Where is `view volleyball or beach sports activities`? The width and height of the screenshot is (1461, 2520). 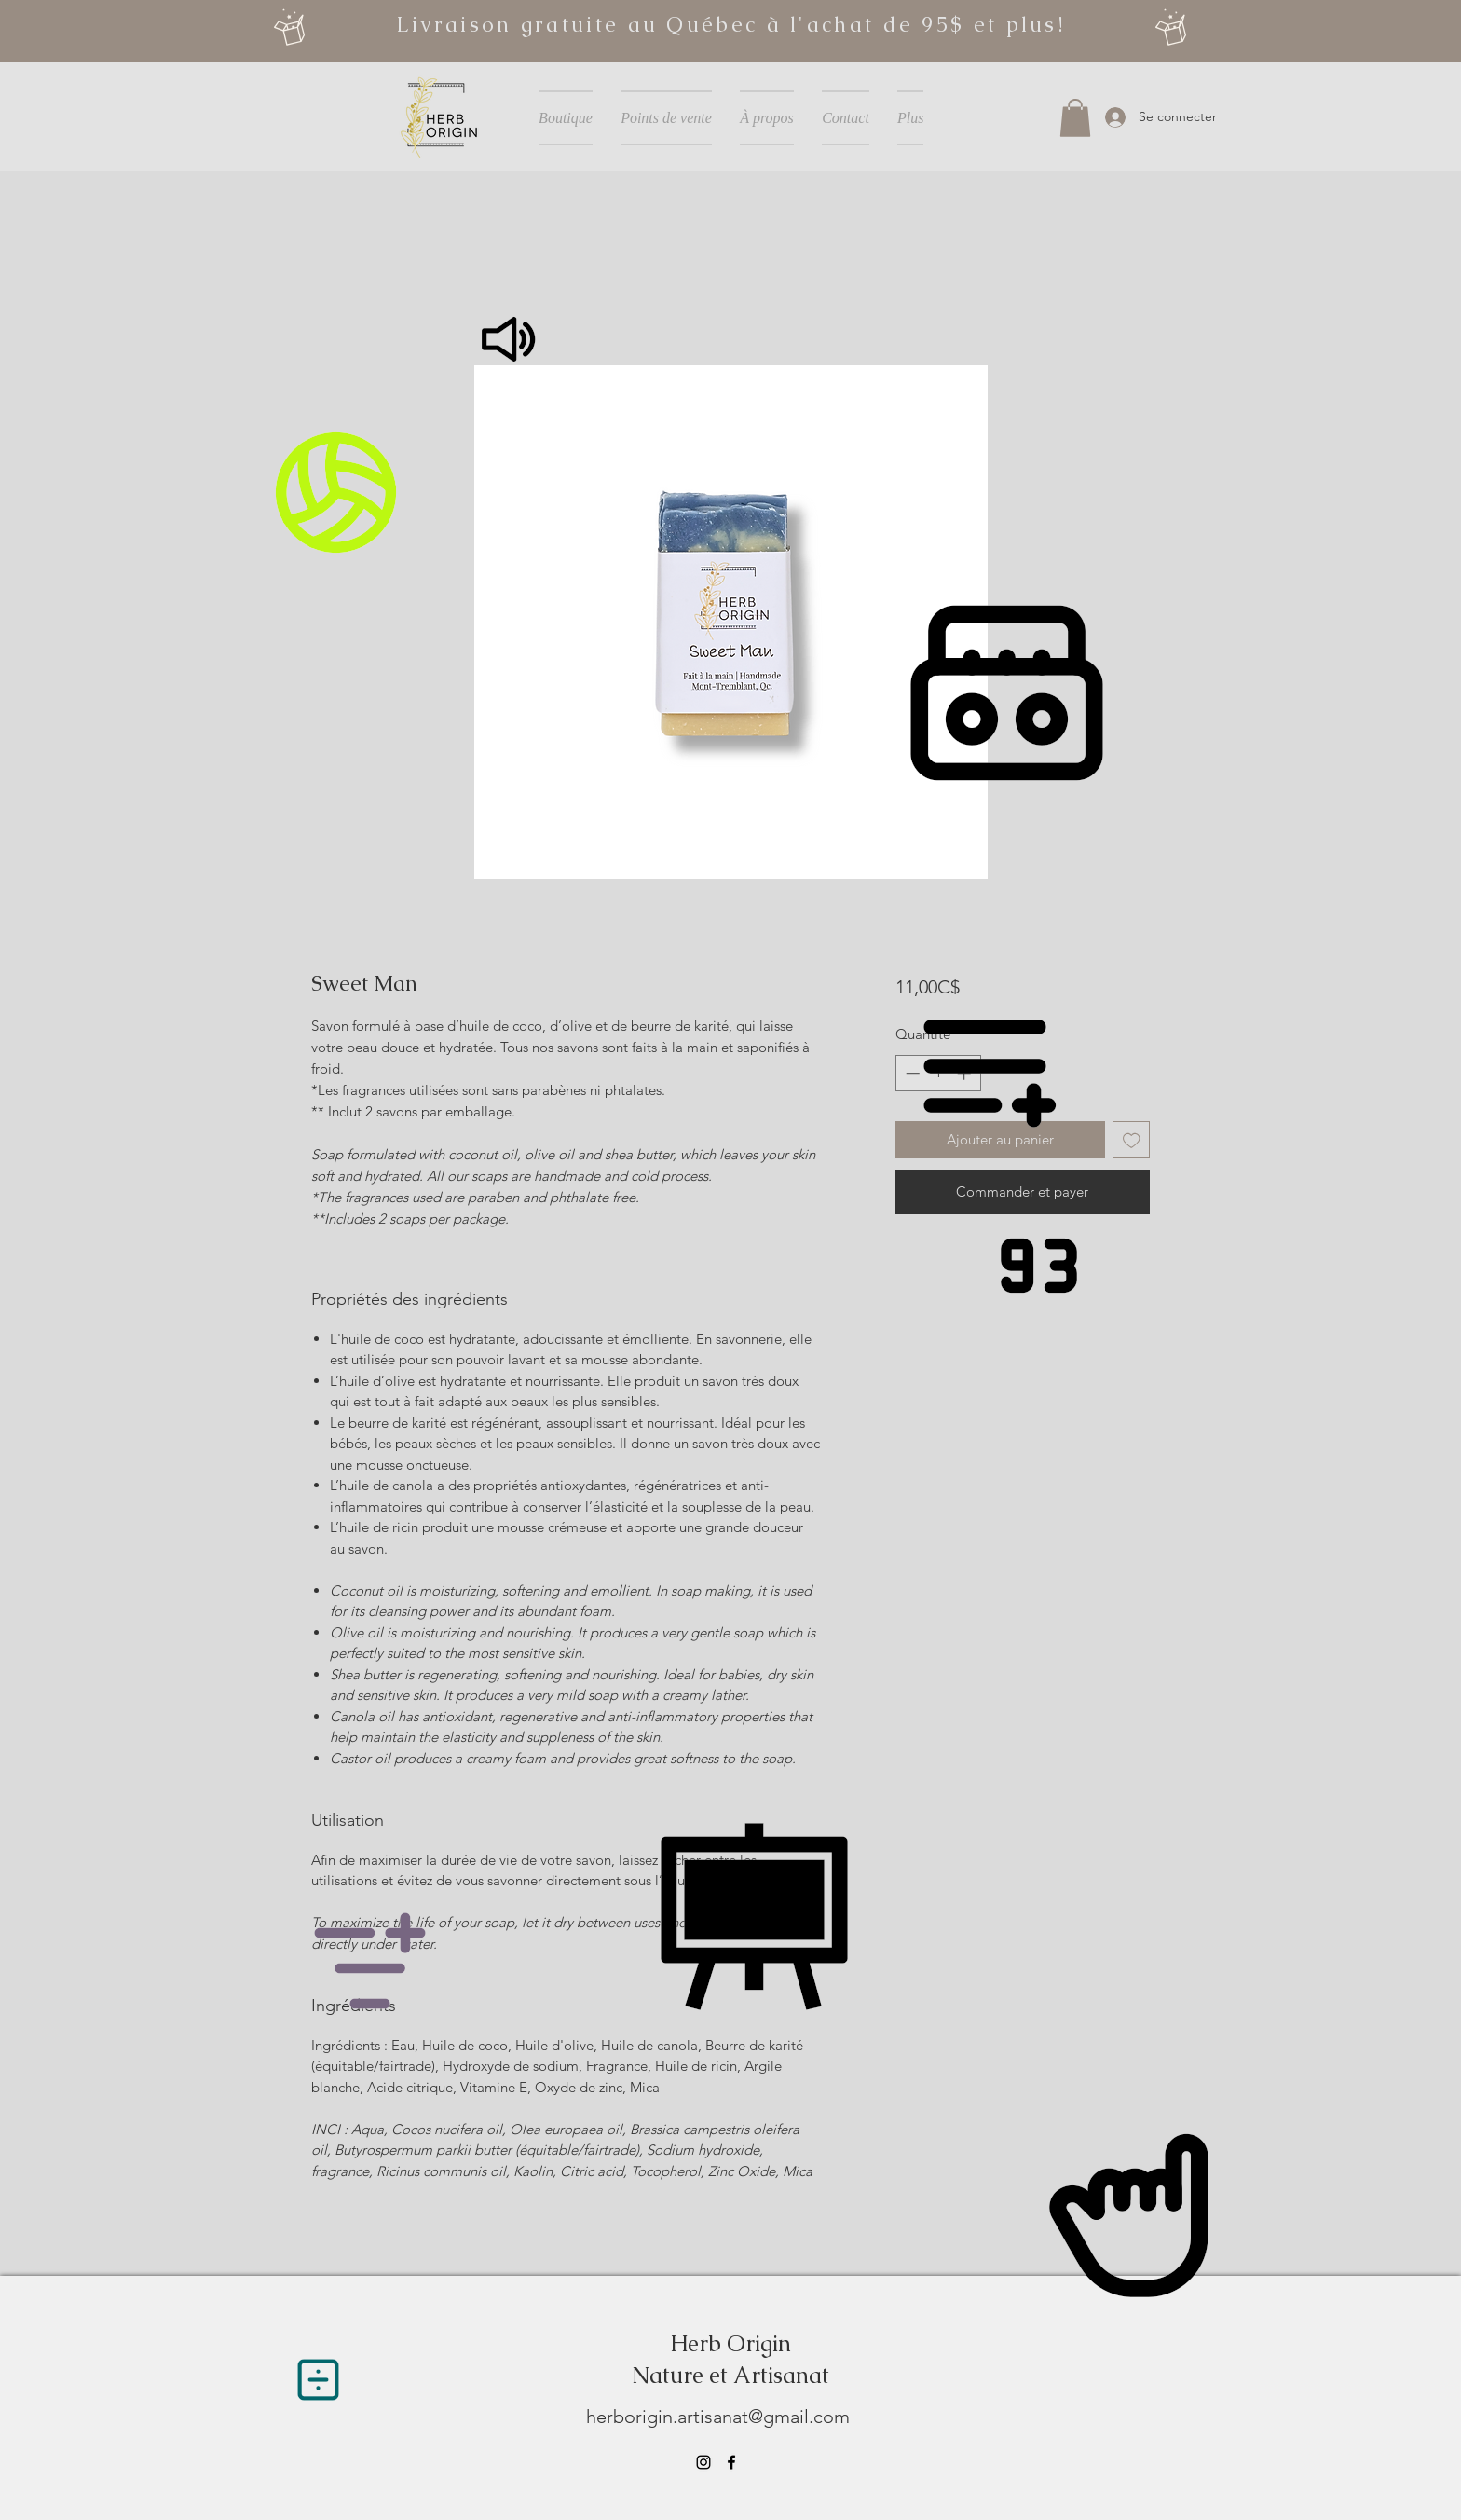
view volleyball or beach sports activities is located at coordinates (335, 492).